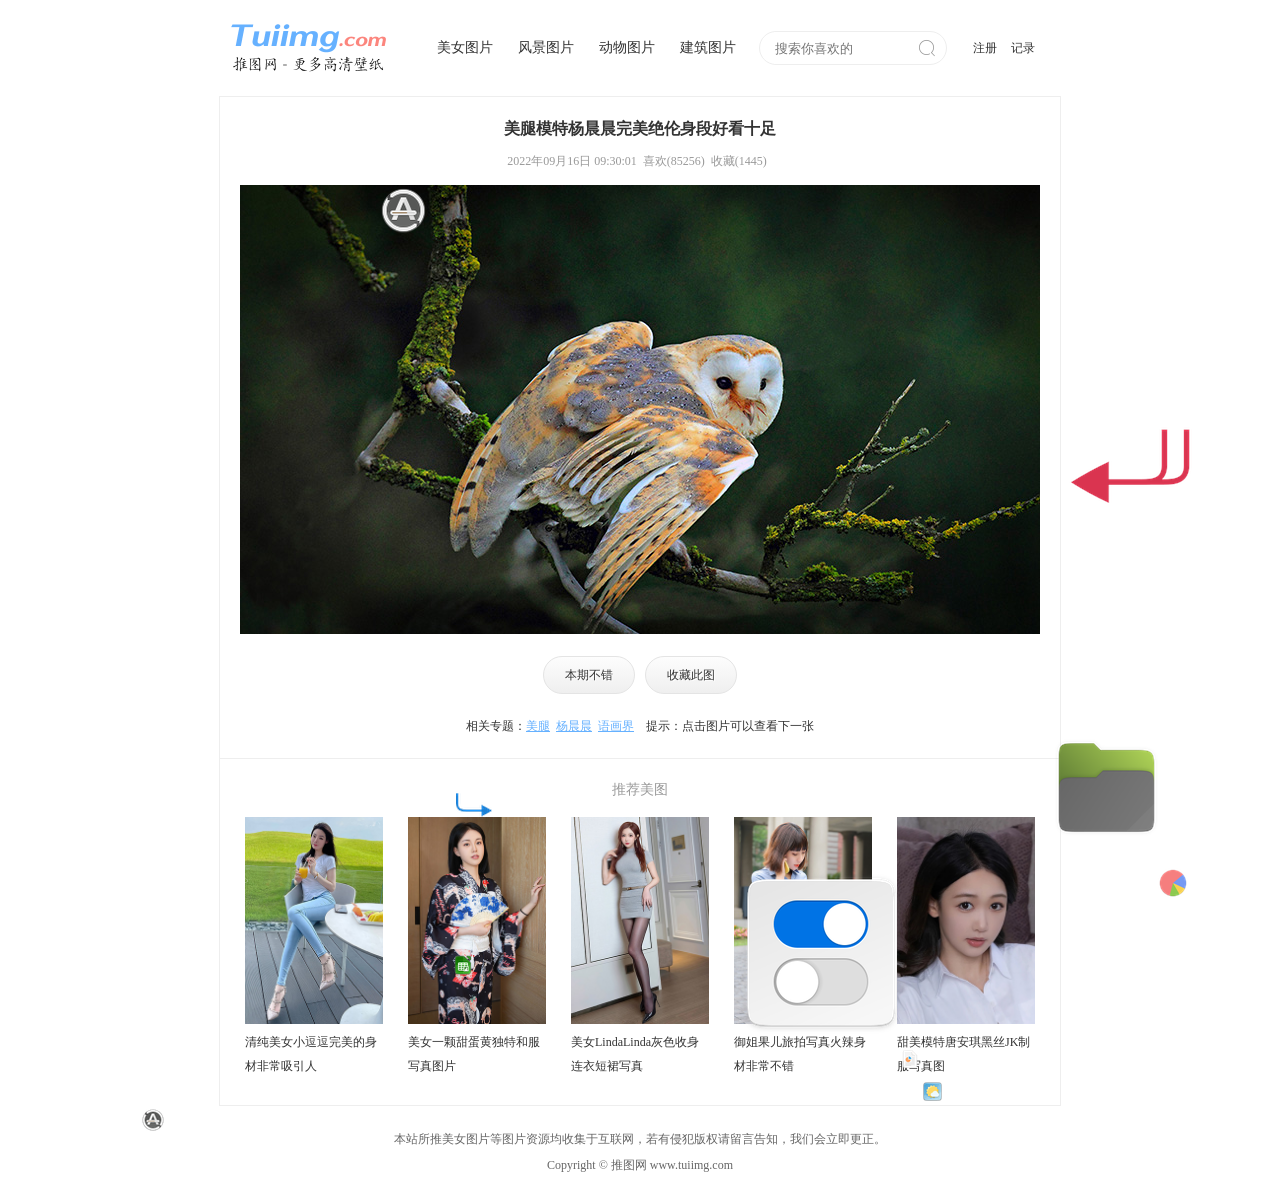 The width and height of the screenshot is (1280, 1196). Describe the element at coordinates (474, 802) in the screenshot. I see `forward this email to another recipient` at that location.